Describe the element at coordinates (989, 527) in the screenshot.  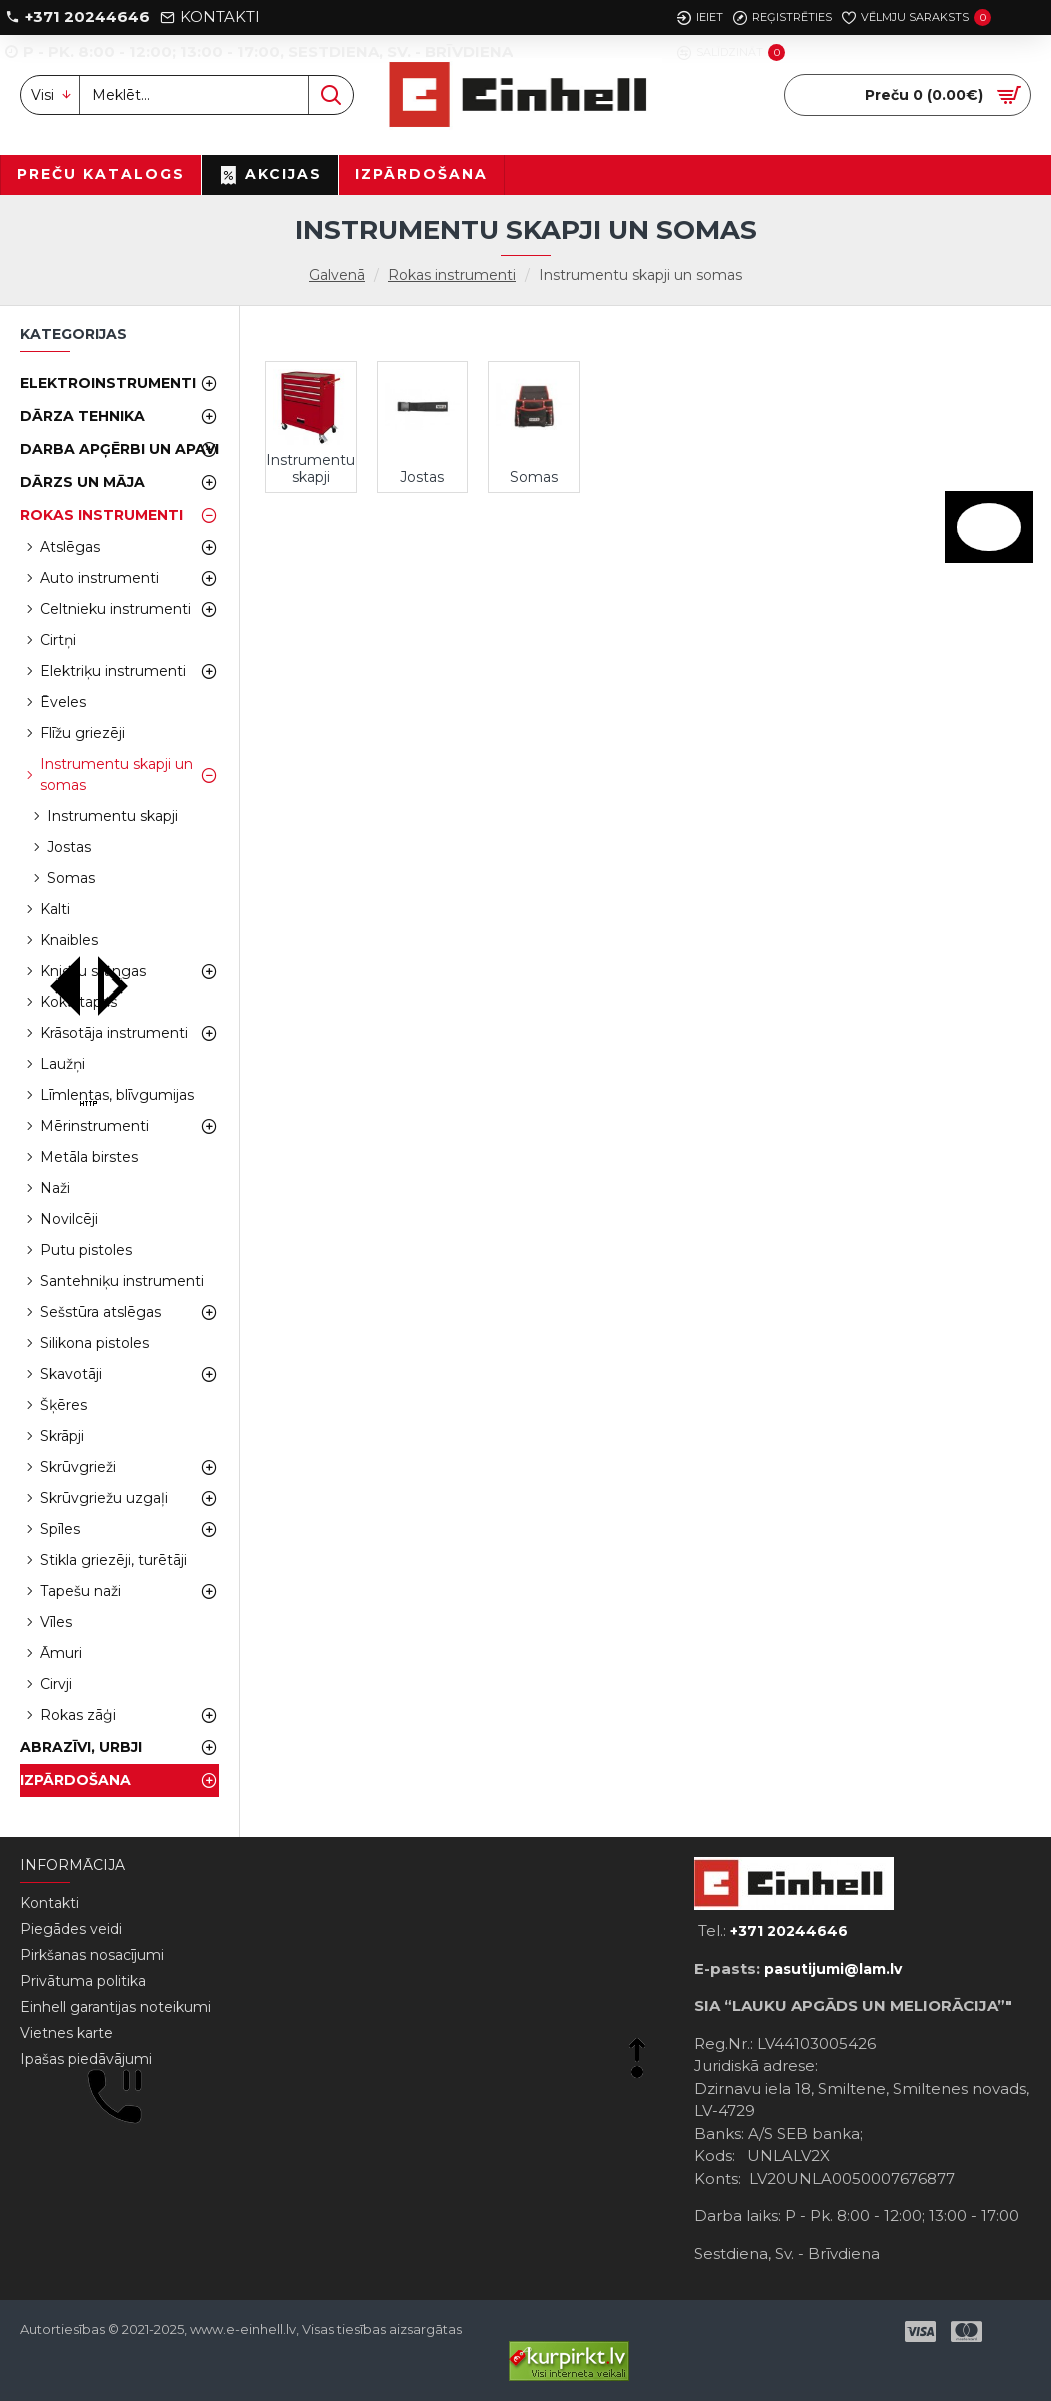
I see `apply vignette effect to photo` at that location.